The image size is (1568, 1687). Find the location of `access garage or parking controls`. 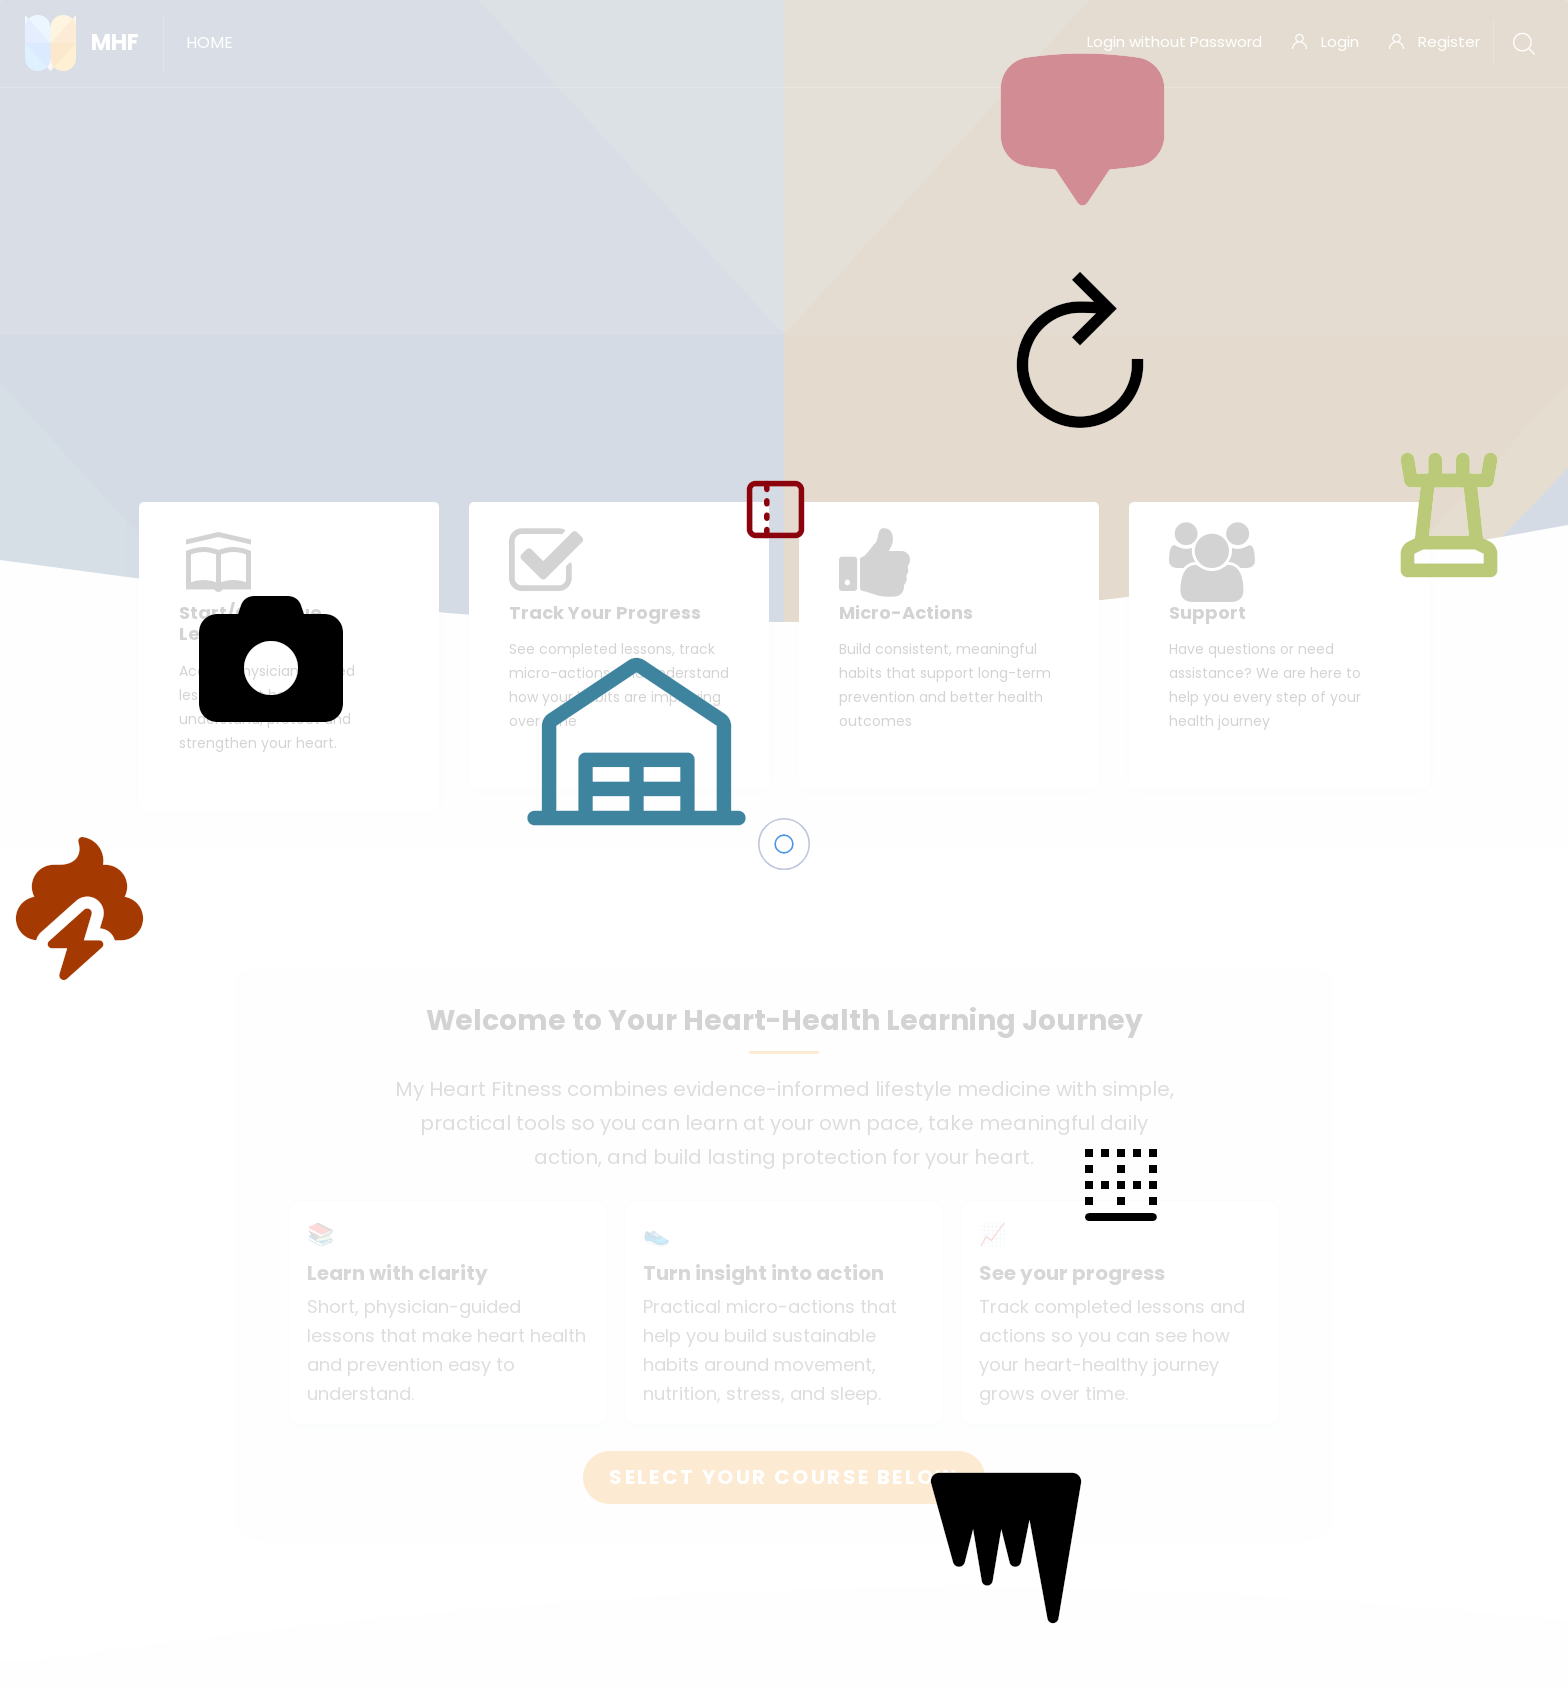

access garage or parking controls is located at coordinates (636, 752).